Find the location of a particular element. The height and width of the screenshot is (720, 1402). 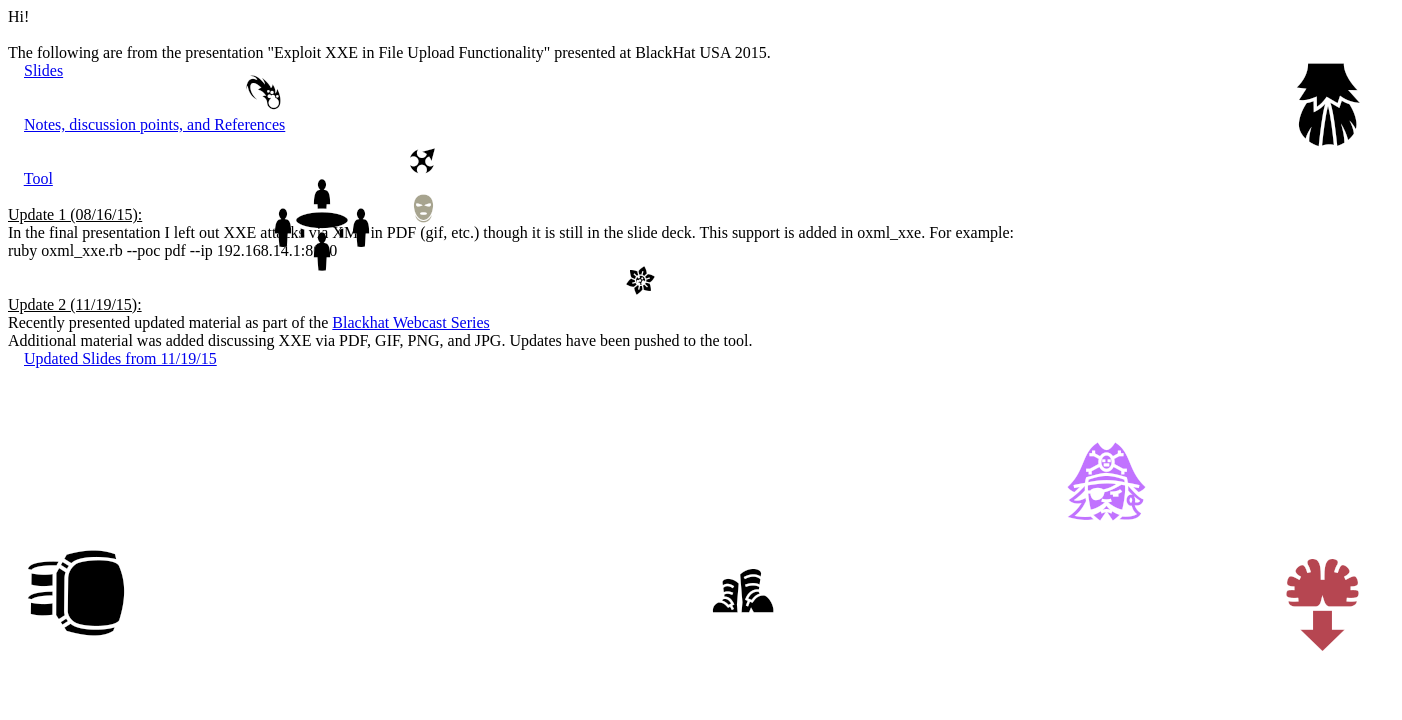

equip footwear to your character is located at coordinates (743, 591).